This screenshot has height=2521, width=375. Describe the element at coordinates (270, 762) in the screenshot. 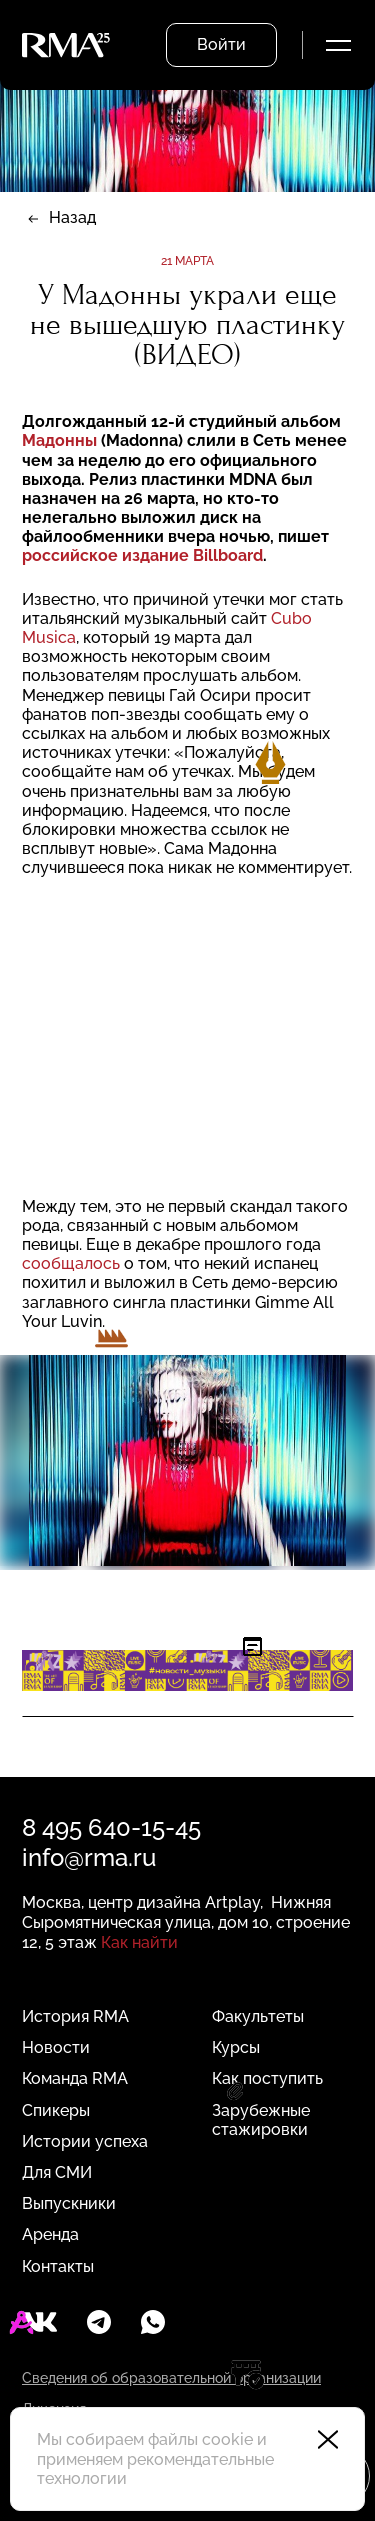

I see `access vector drawing tools` at that location.